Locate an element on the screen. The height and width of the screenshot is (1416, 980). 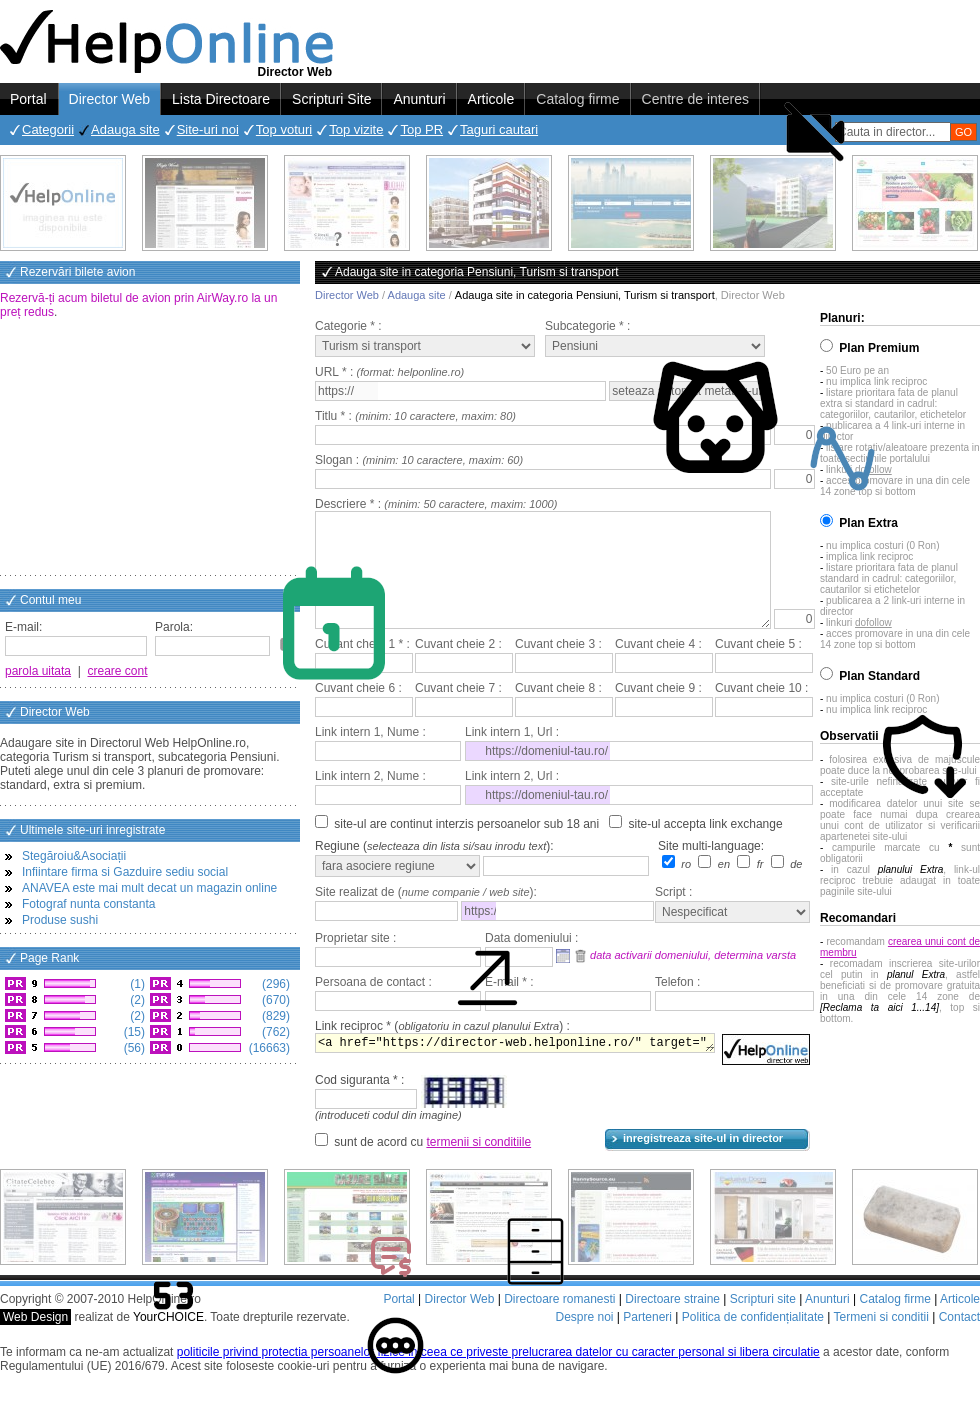
view payment or transaction messages is located at coordinates (391, 1255).